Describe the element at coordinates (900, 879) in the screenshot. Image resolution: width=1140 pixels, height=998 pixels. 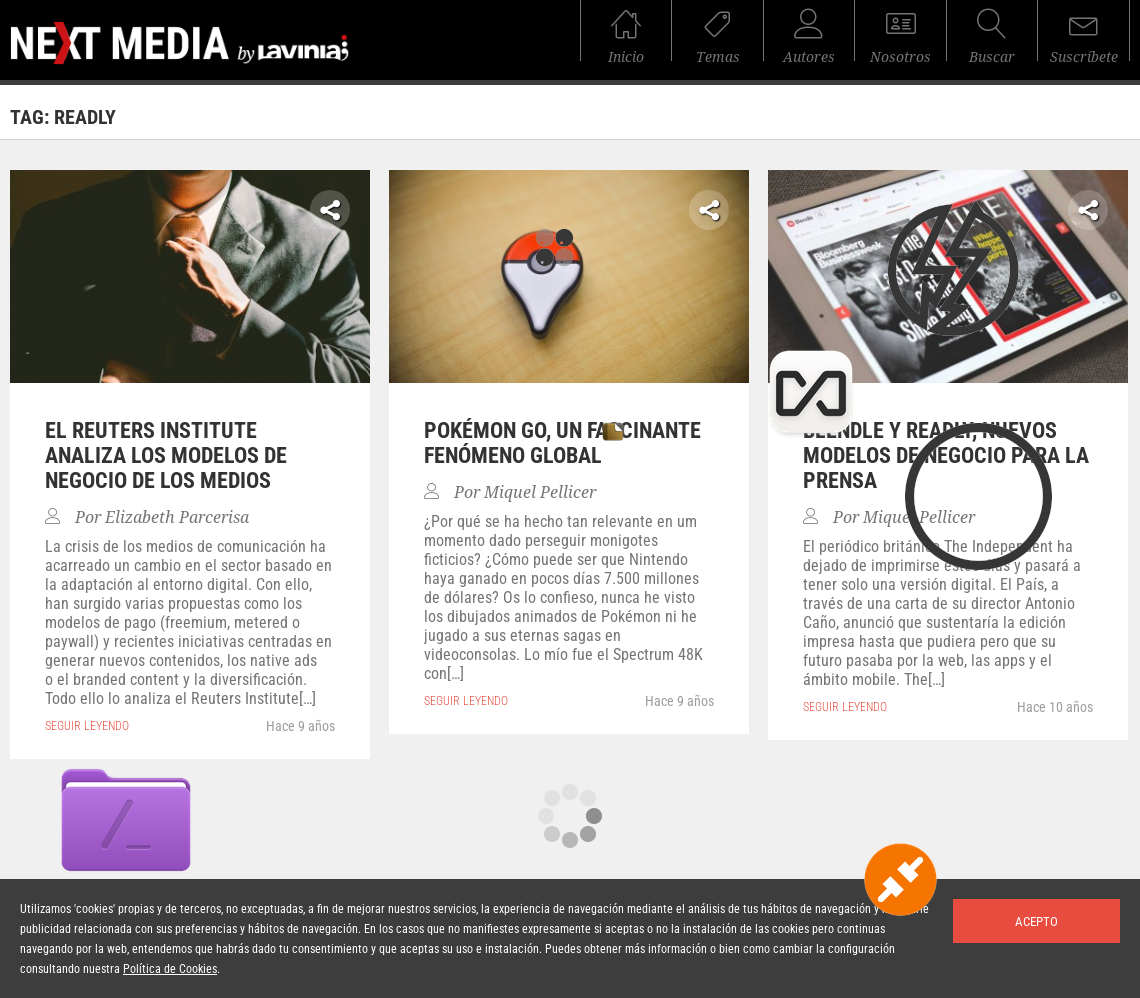
I see `indicates a disconnected or unmounted drive` at that location.